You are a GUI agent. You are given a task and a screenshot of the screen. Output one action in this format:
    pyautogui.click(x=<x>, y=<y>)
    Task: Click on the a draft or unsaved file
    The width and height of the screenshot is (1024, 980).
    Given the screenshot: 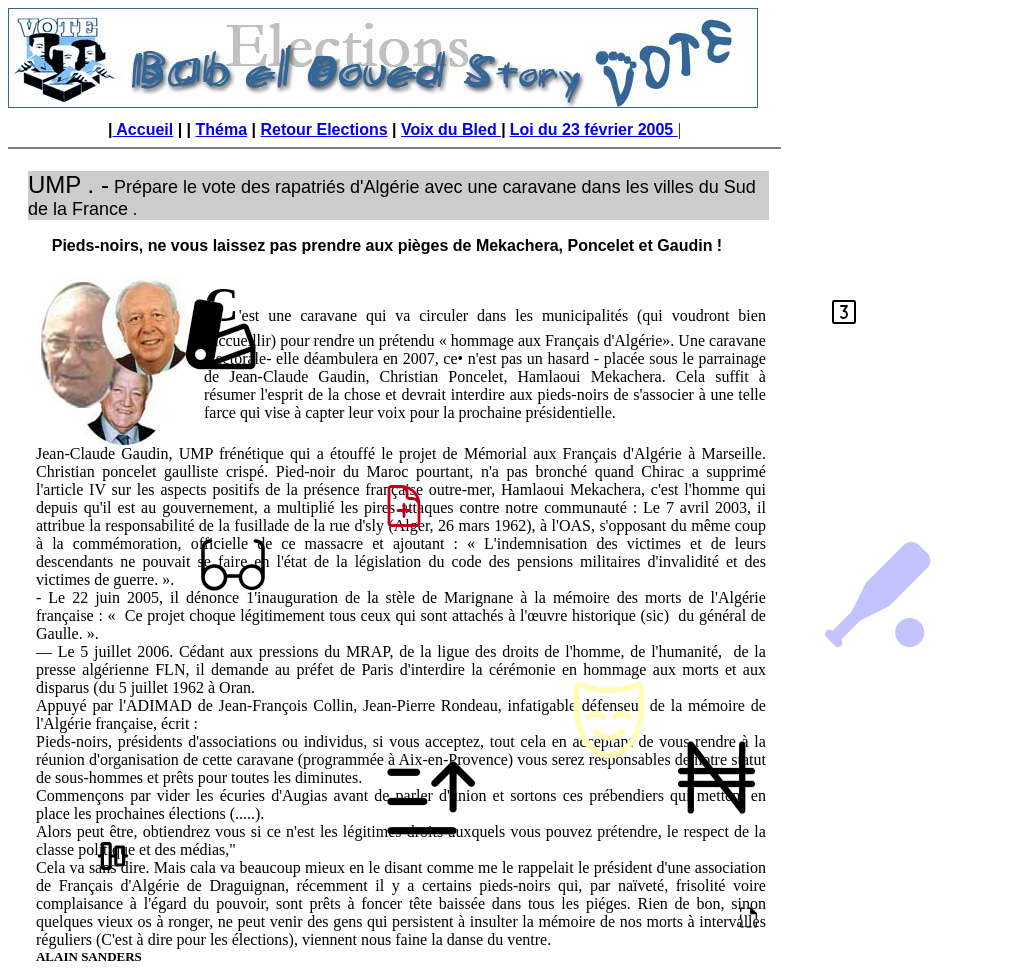 What is the action you would take?
    pyautogui.click(x=748, y=917)
    